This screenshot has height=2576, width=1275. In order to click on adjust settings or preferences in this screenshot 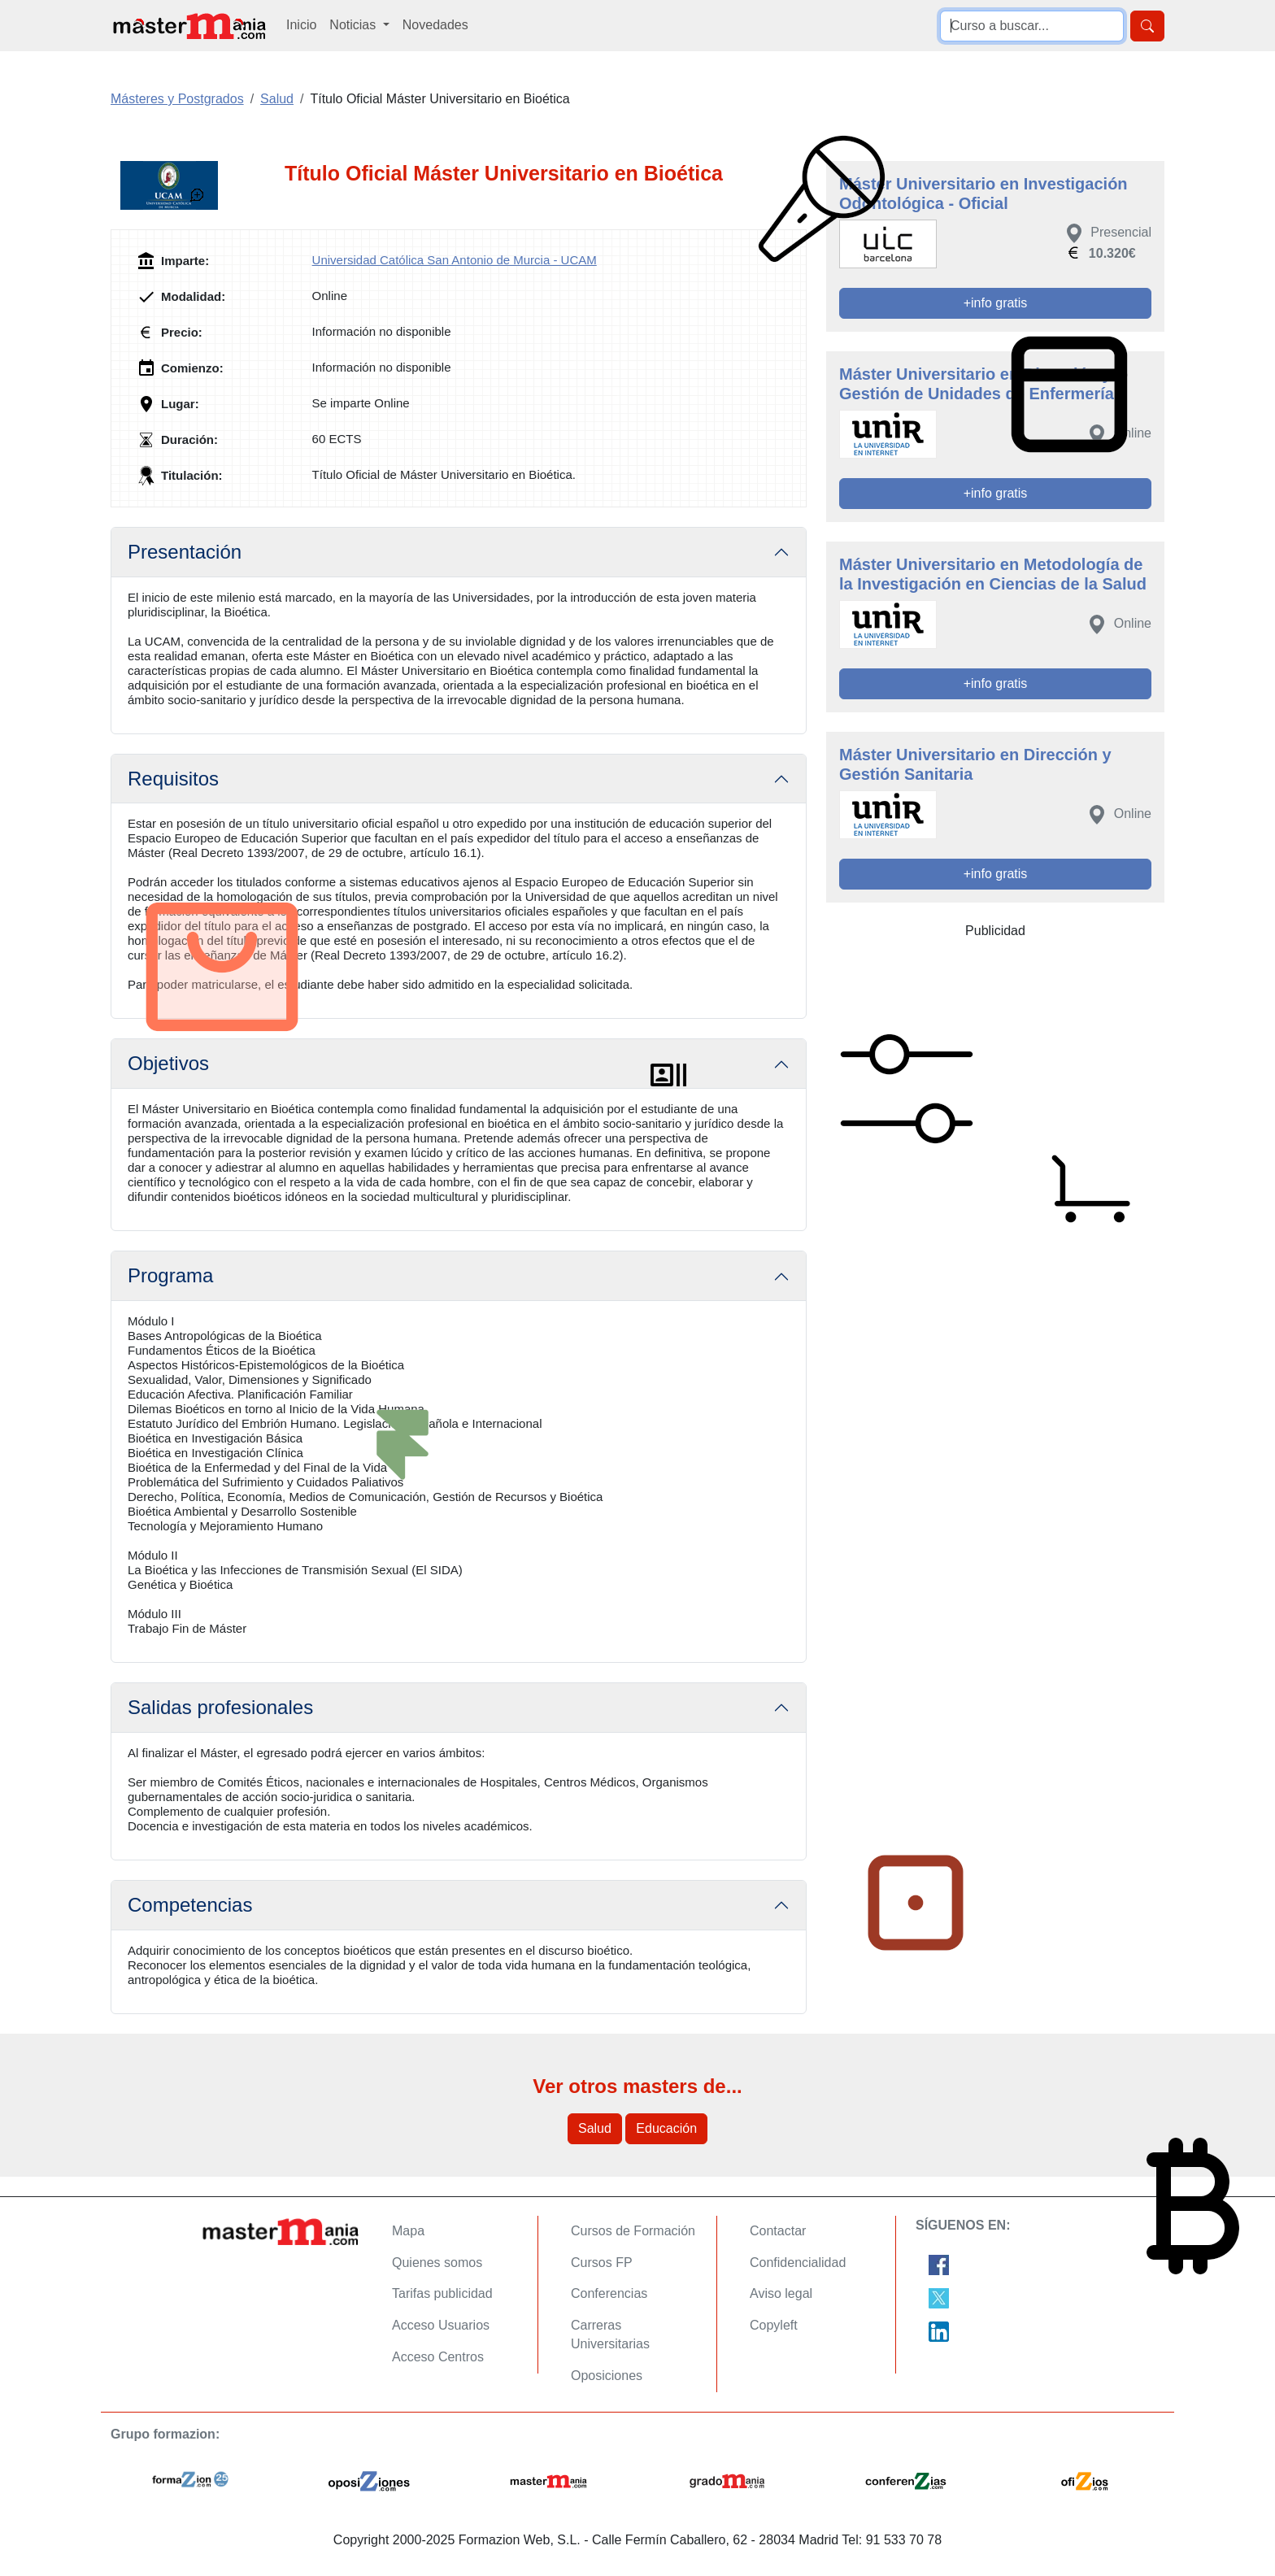, I will do `click(907, 1089)`.